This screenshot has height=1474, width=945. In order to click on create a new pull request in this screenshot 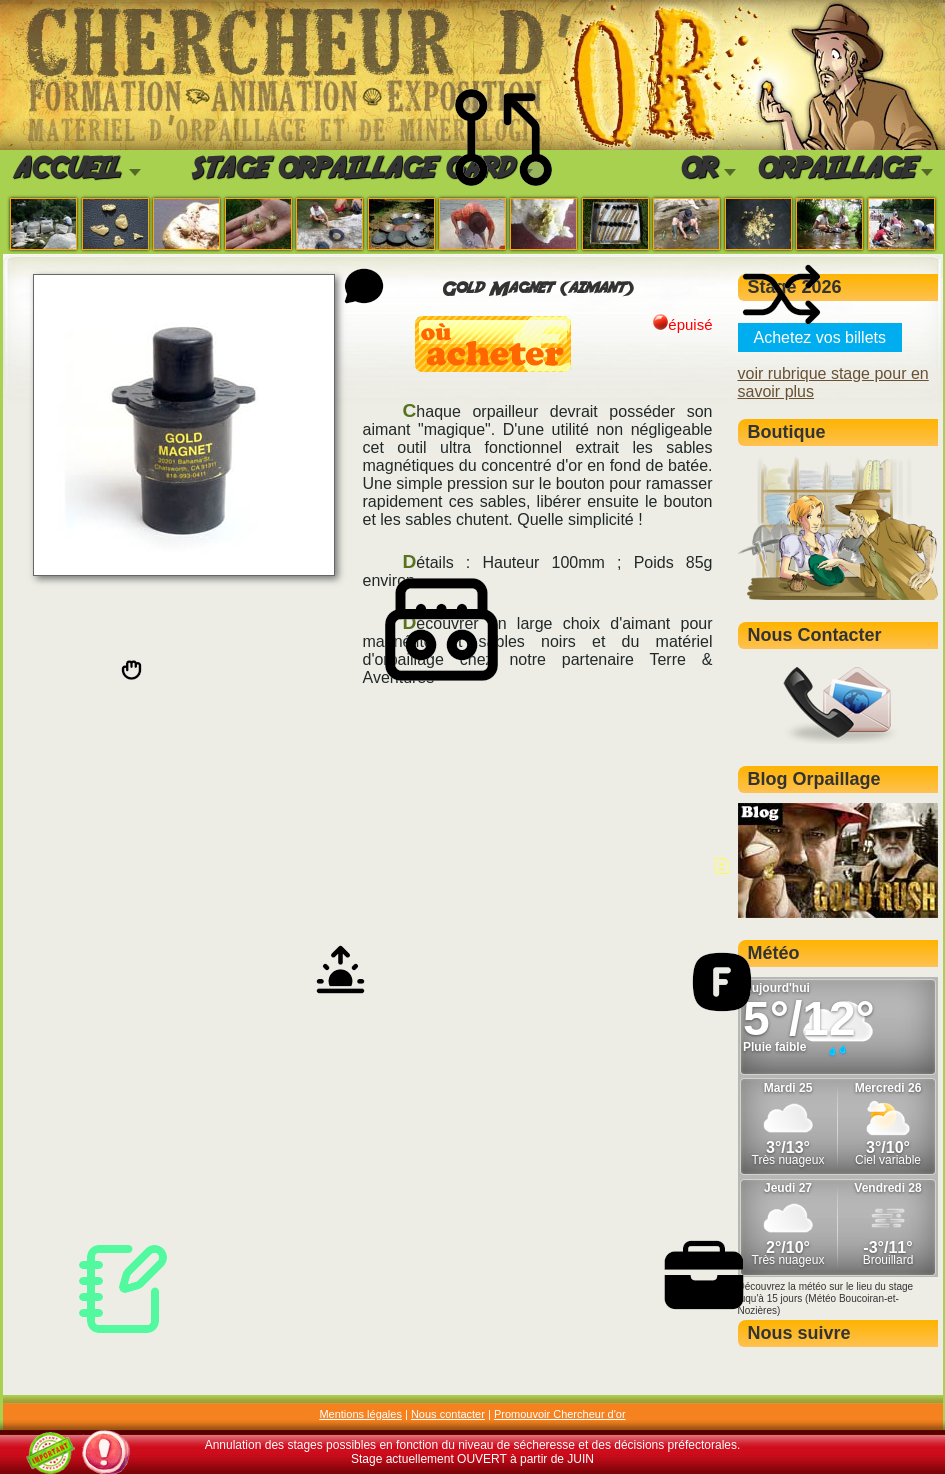, I will do `click(499, 137)`.